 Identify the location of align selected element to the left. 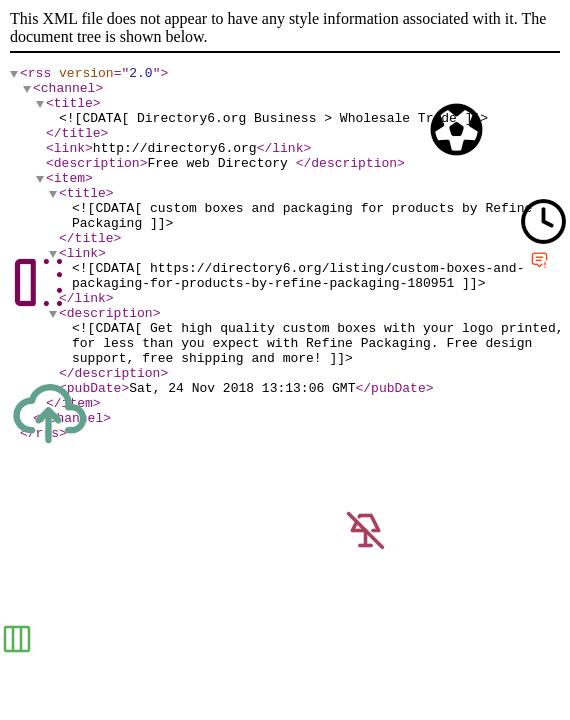
(38, 282).